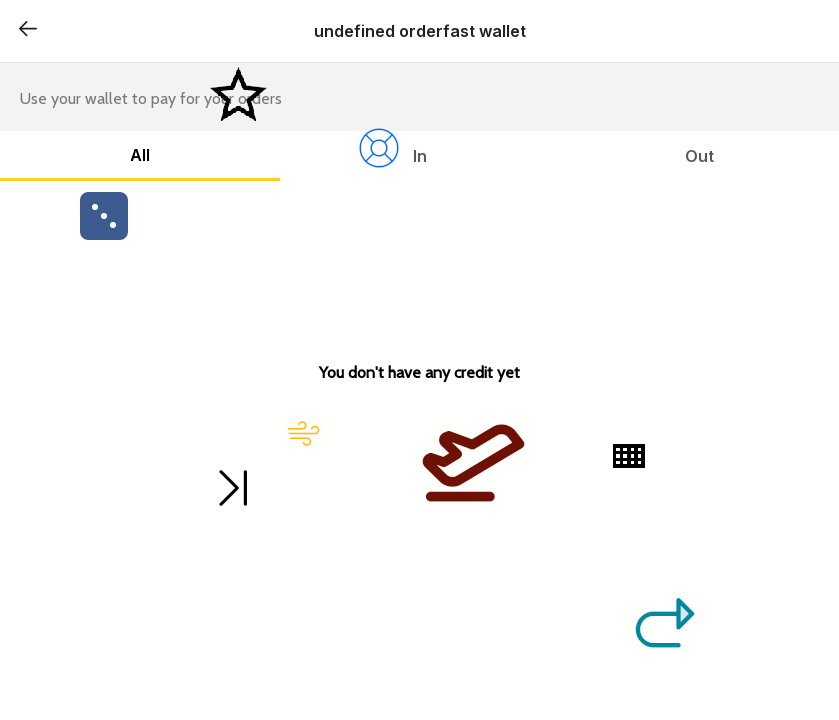  I want to click on skip to end or next item, so click(234, 488).